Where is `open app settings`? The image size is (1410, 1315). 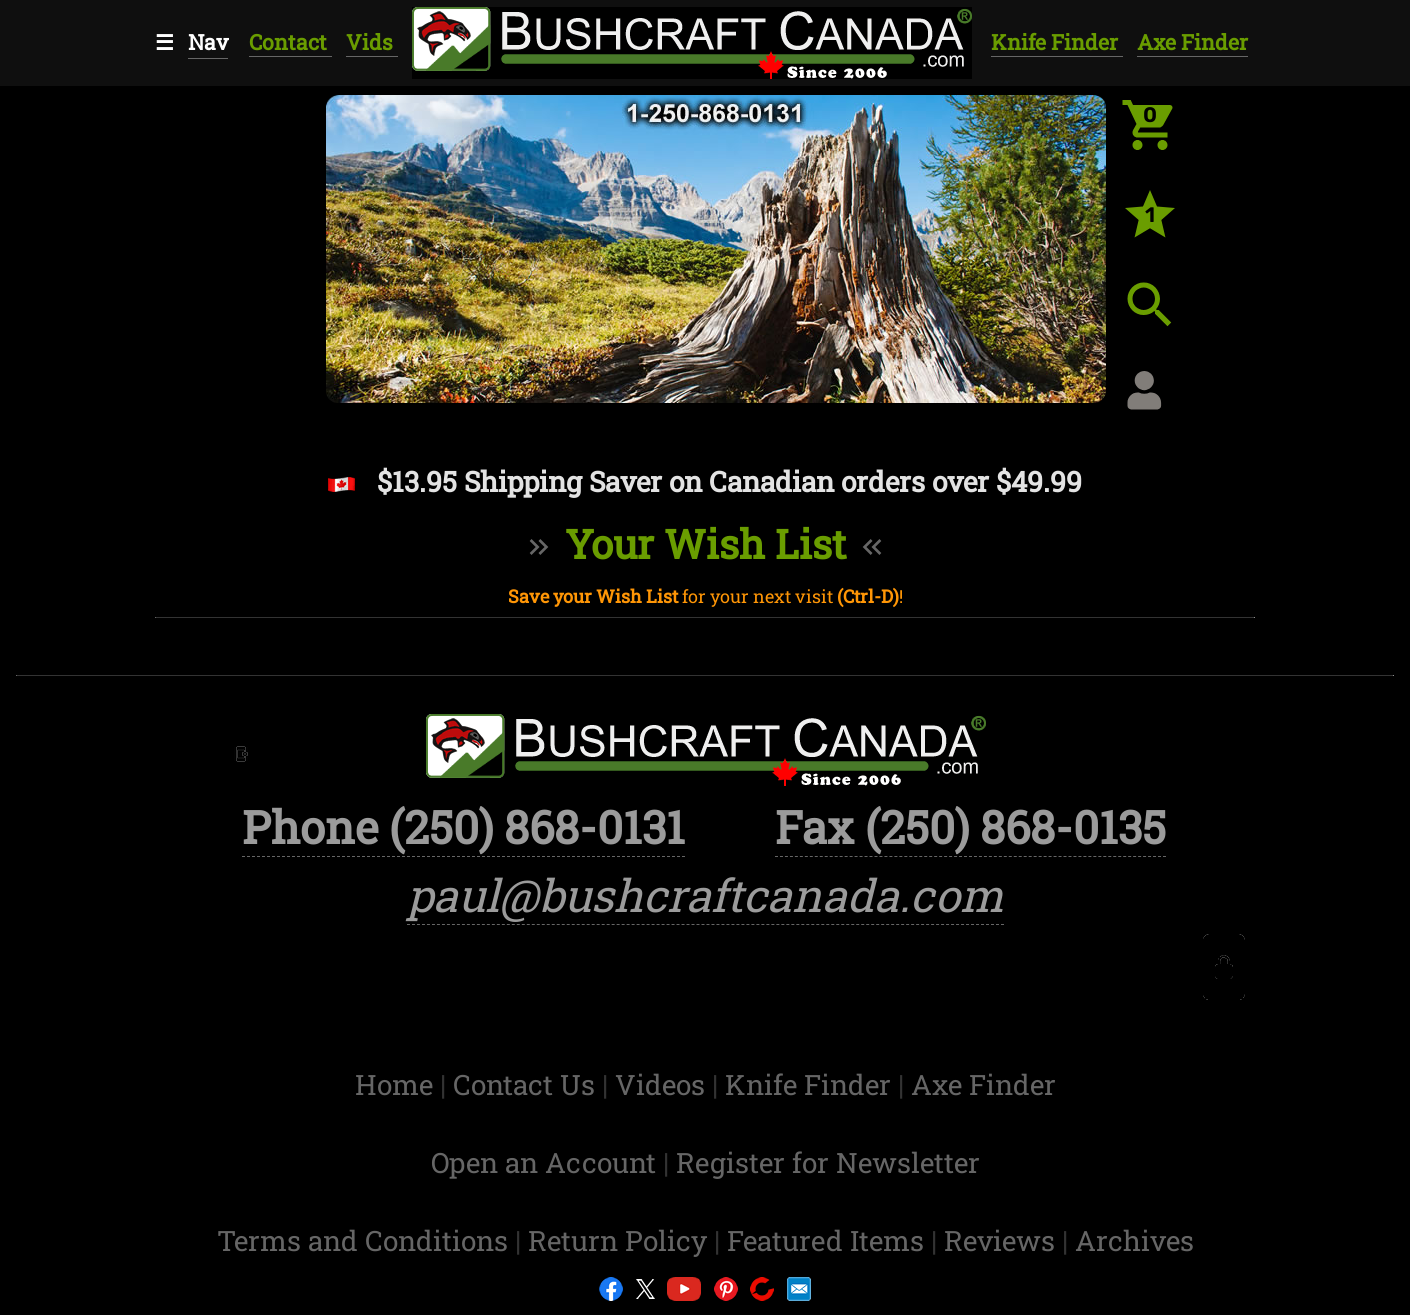 open app settings is located at coordinates (241, 754).